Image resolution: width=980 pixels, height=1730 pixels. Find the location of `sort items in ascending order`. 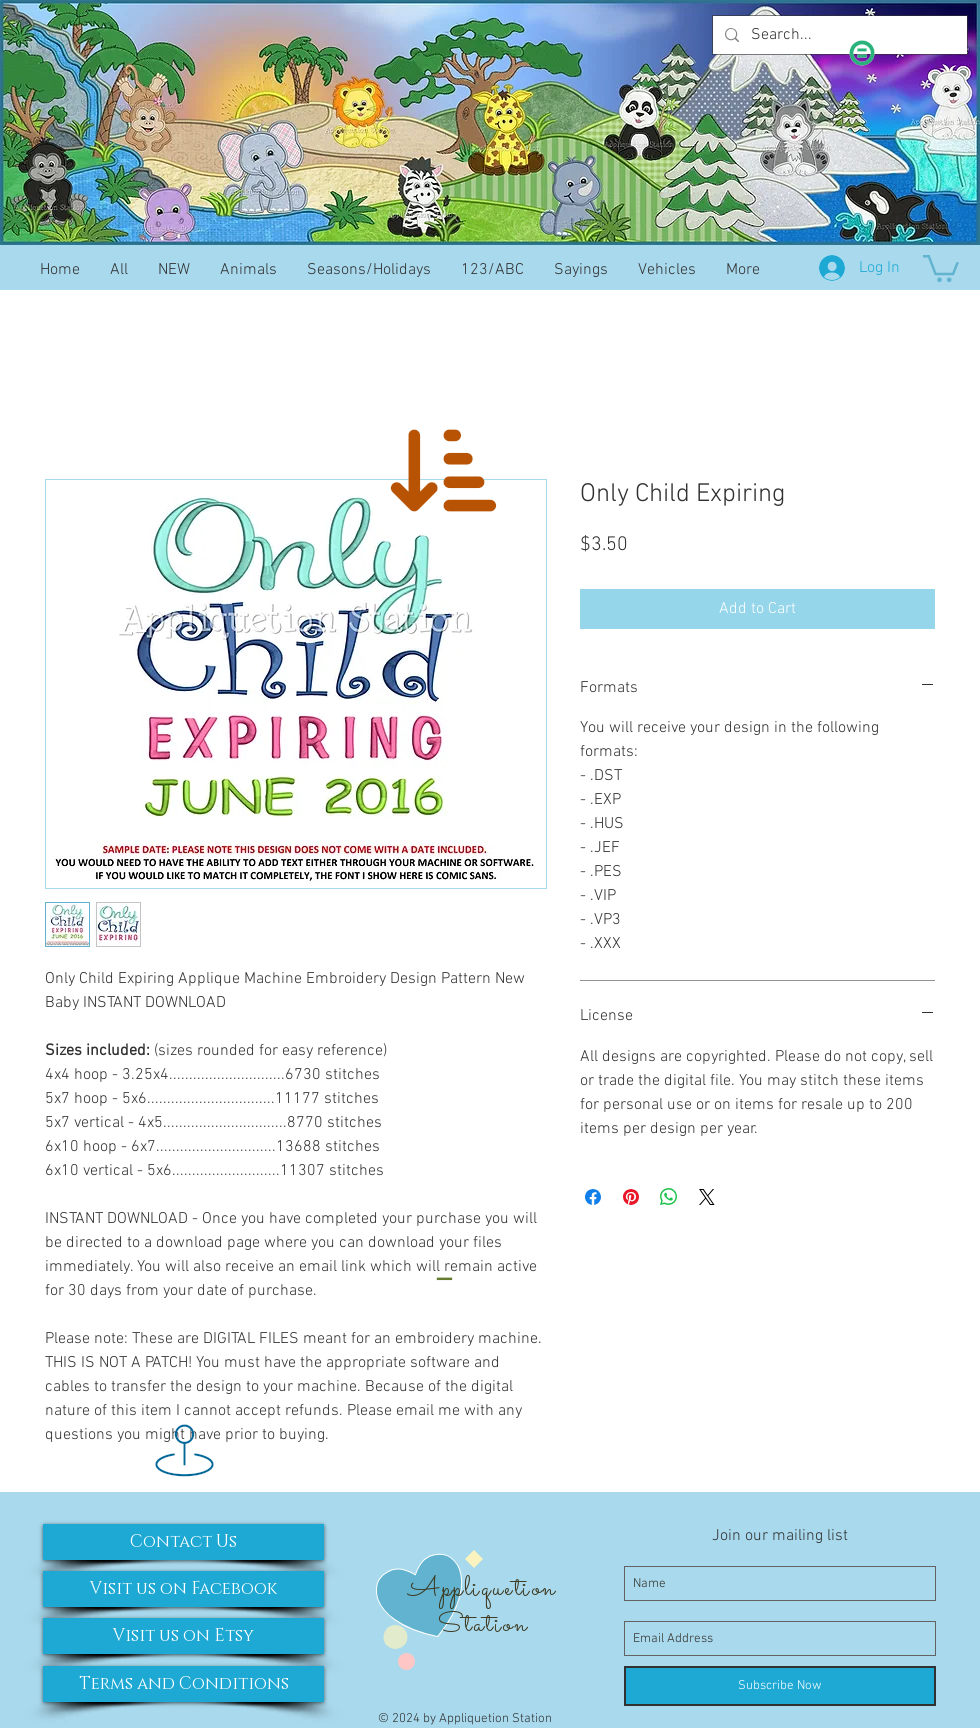

sort items in ascending order is located at coordinates (443, 470).